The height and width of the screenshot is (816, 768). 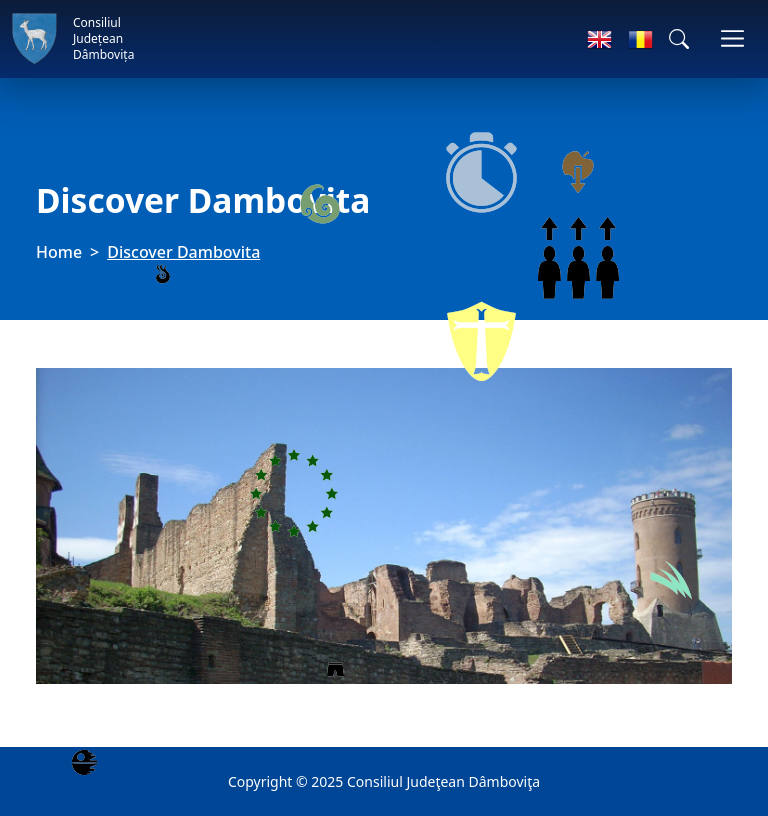 I want to click on upgrade your team or group members, so click(x=578, y=257).